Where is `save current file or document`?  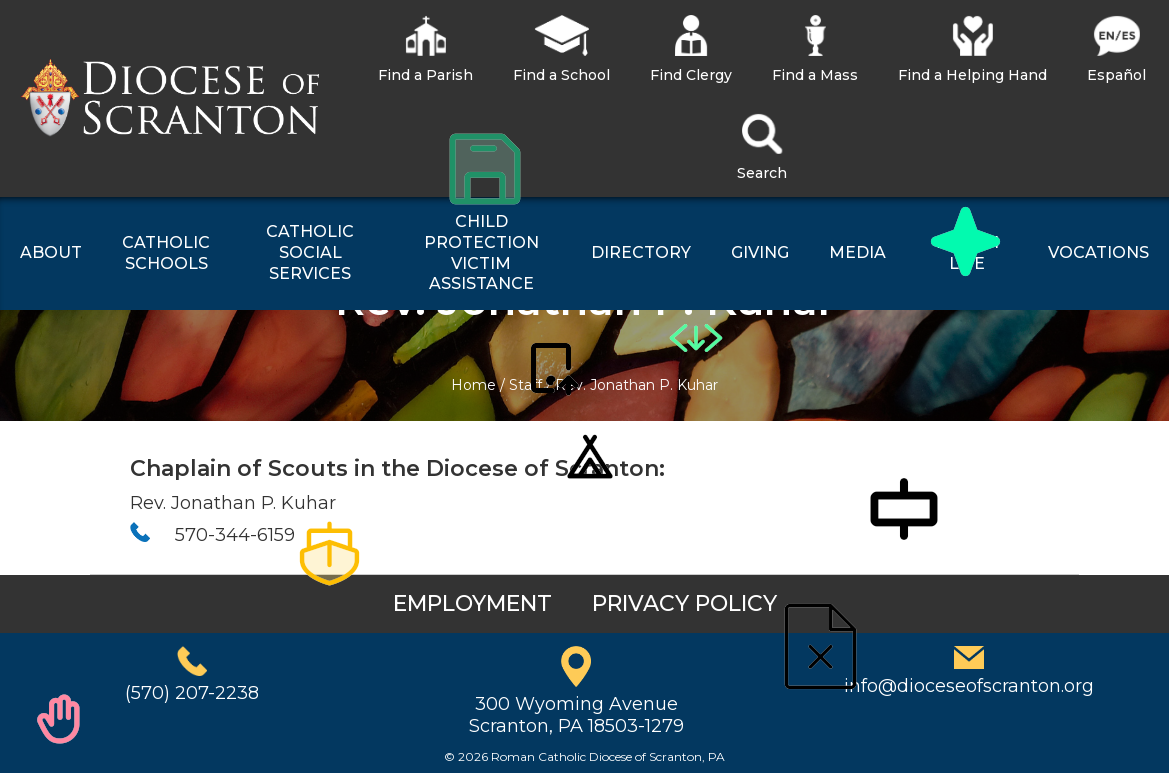
save current file or document is located at coordinates (485, 169).